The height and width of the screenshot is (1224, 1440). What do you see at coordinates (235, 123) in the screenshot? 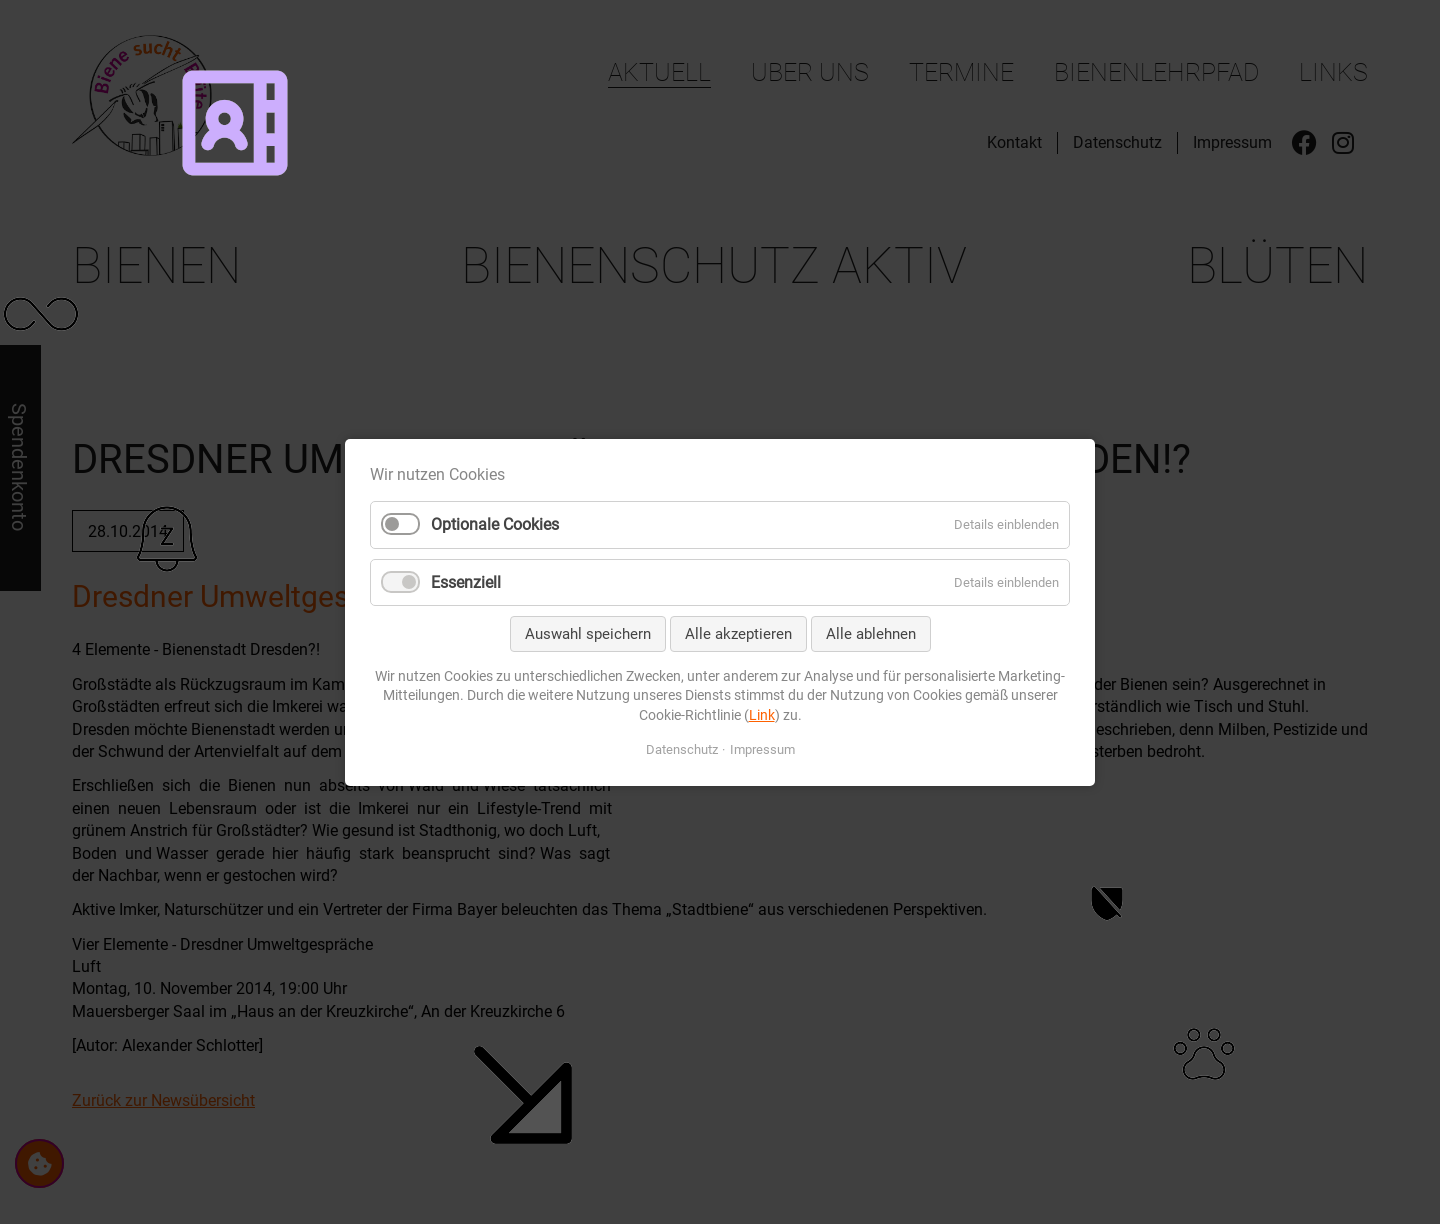
I see `open your contacts or address book` at bounding box center [235, 123].